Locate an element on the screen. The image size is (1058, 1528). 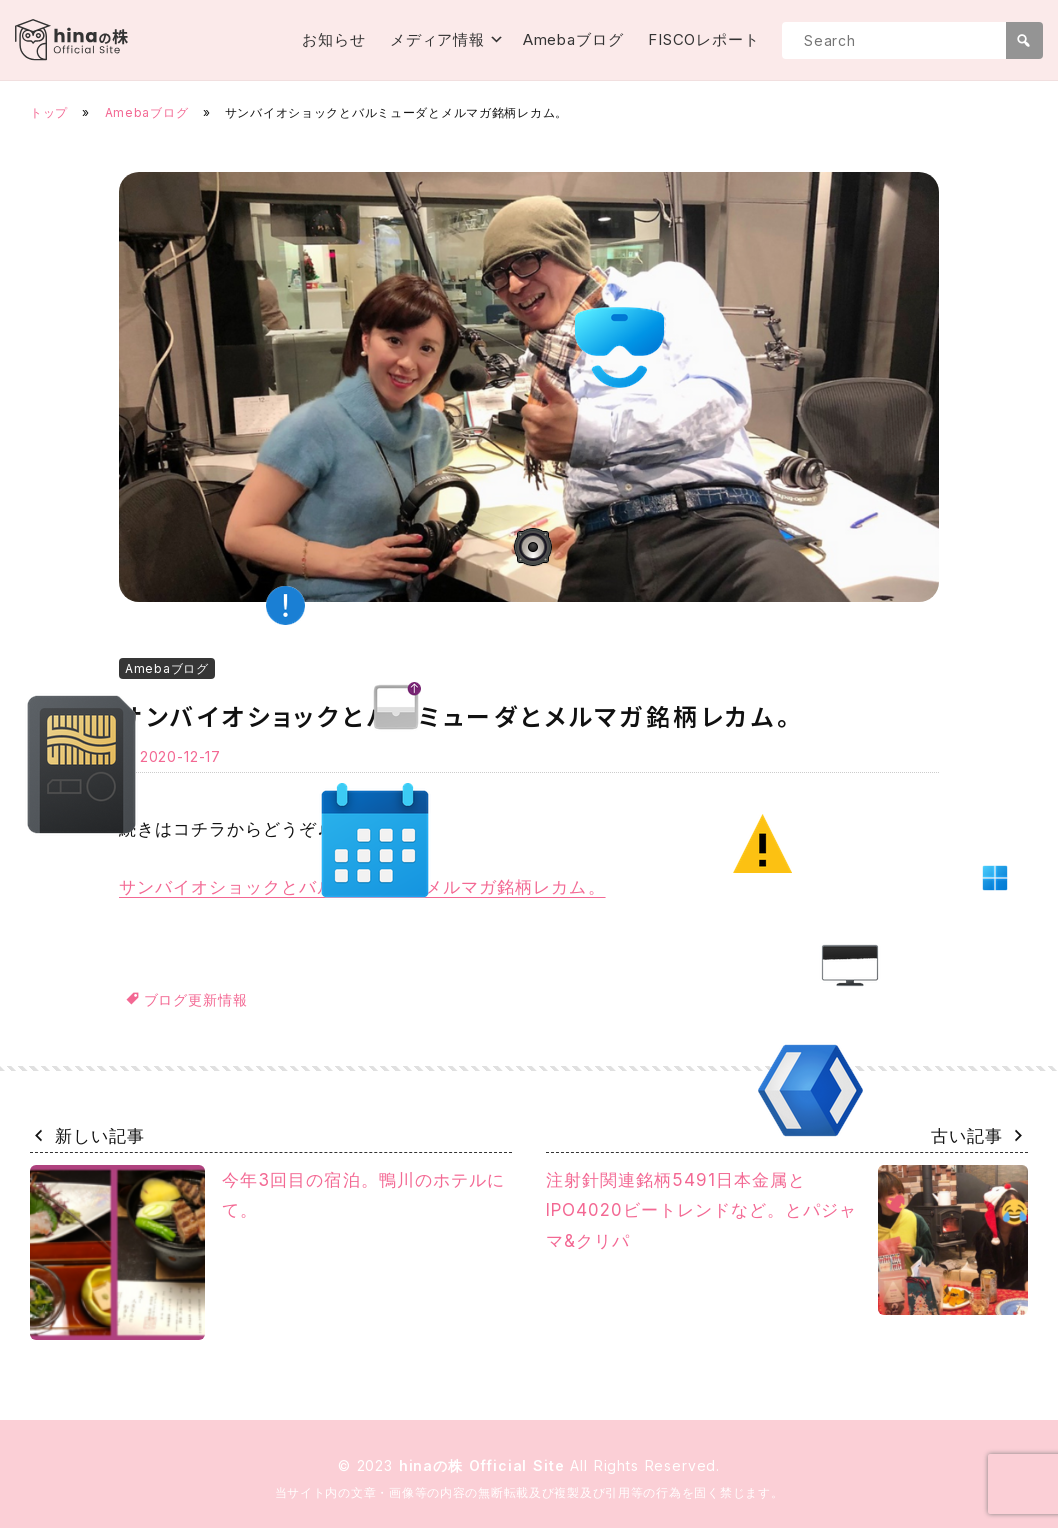
open the interface settings application is located at coordinates (810, 1090).